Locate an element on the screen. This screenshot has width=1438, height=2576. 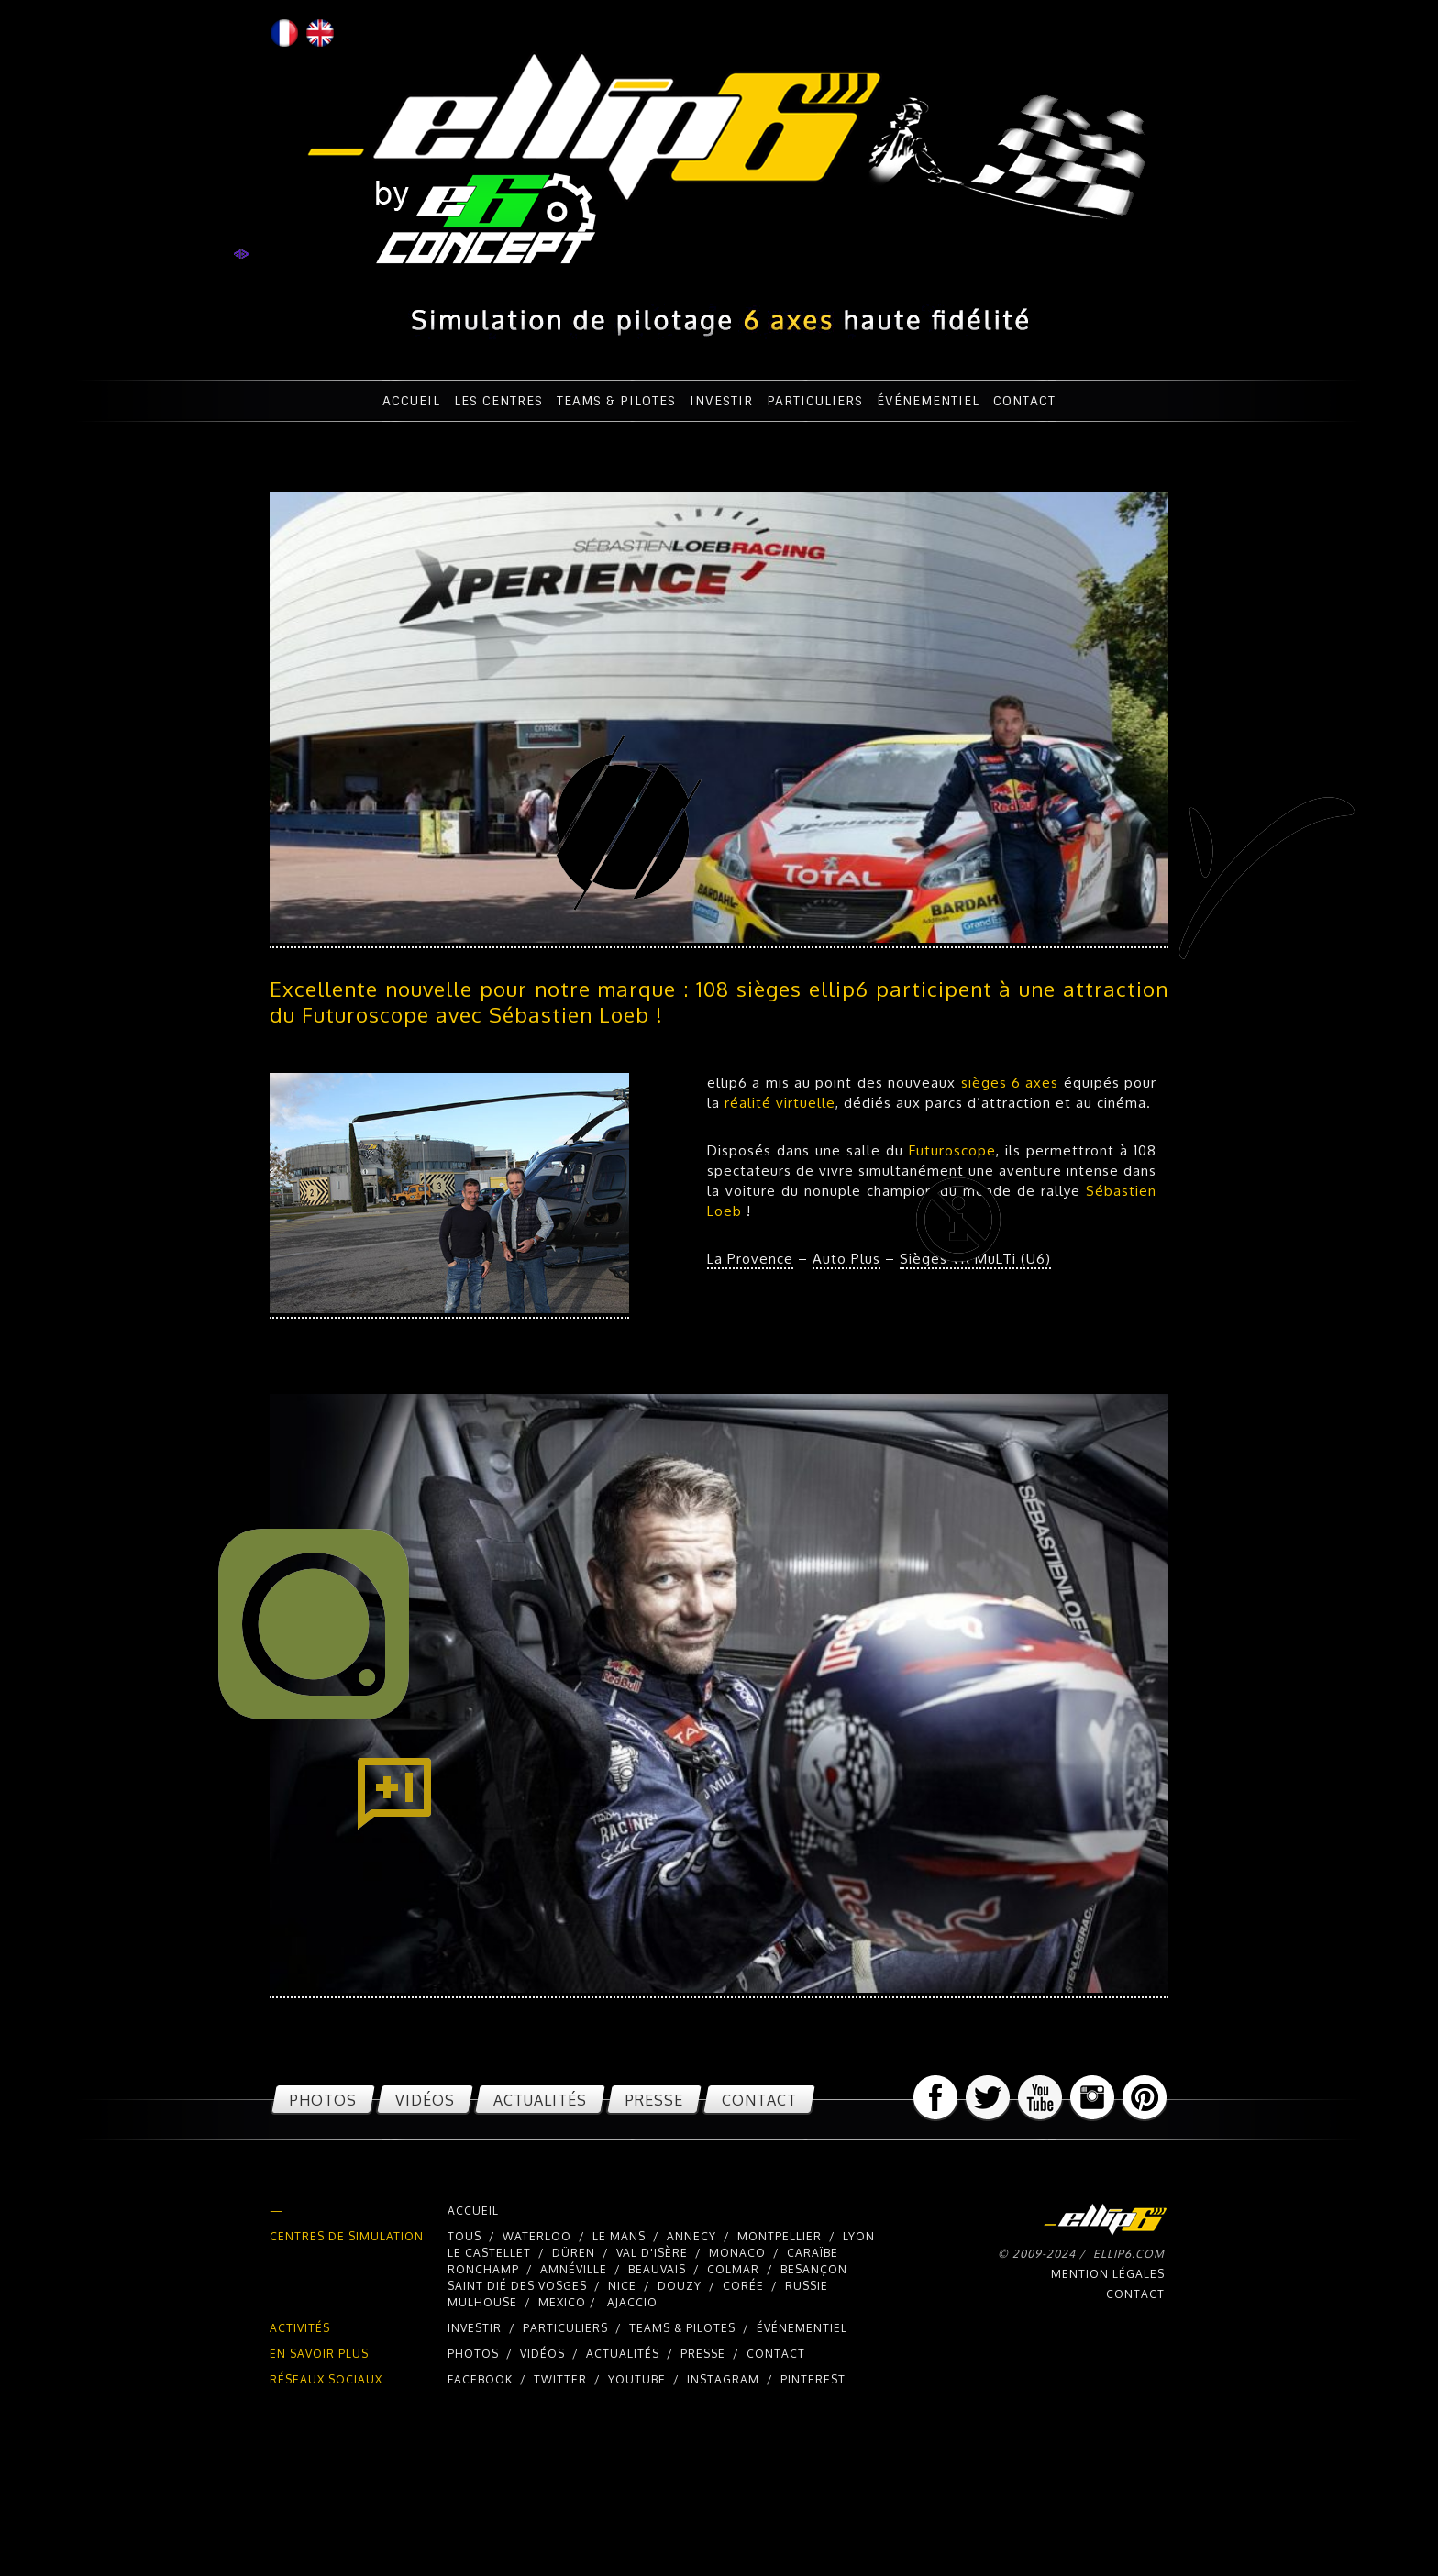
open the PlanGrid app is located at coordinates (314, 1624).